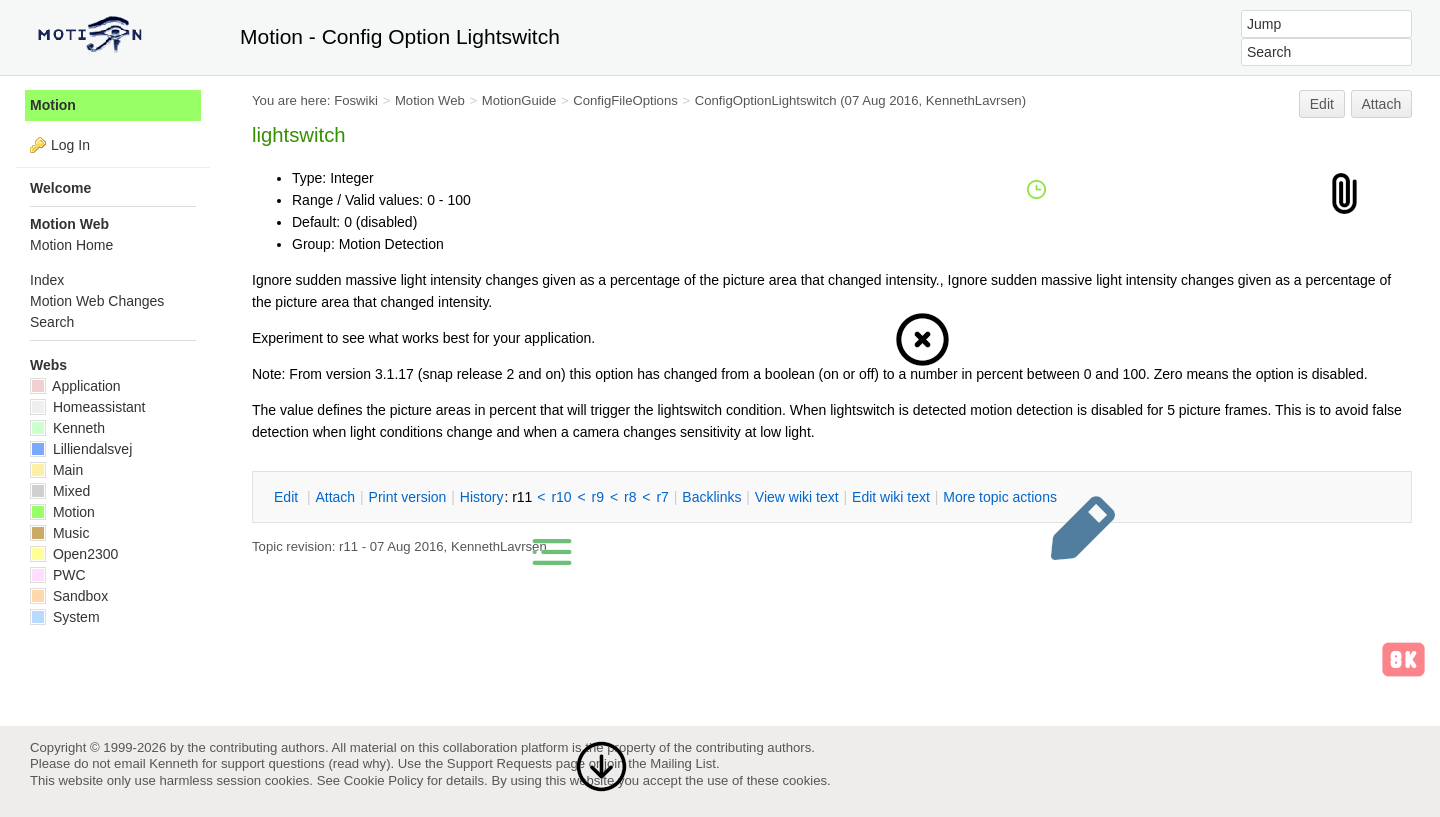  I want to click on view time or clock settings, so click(1036, 189).